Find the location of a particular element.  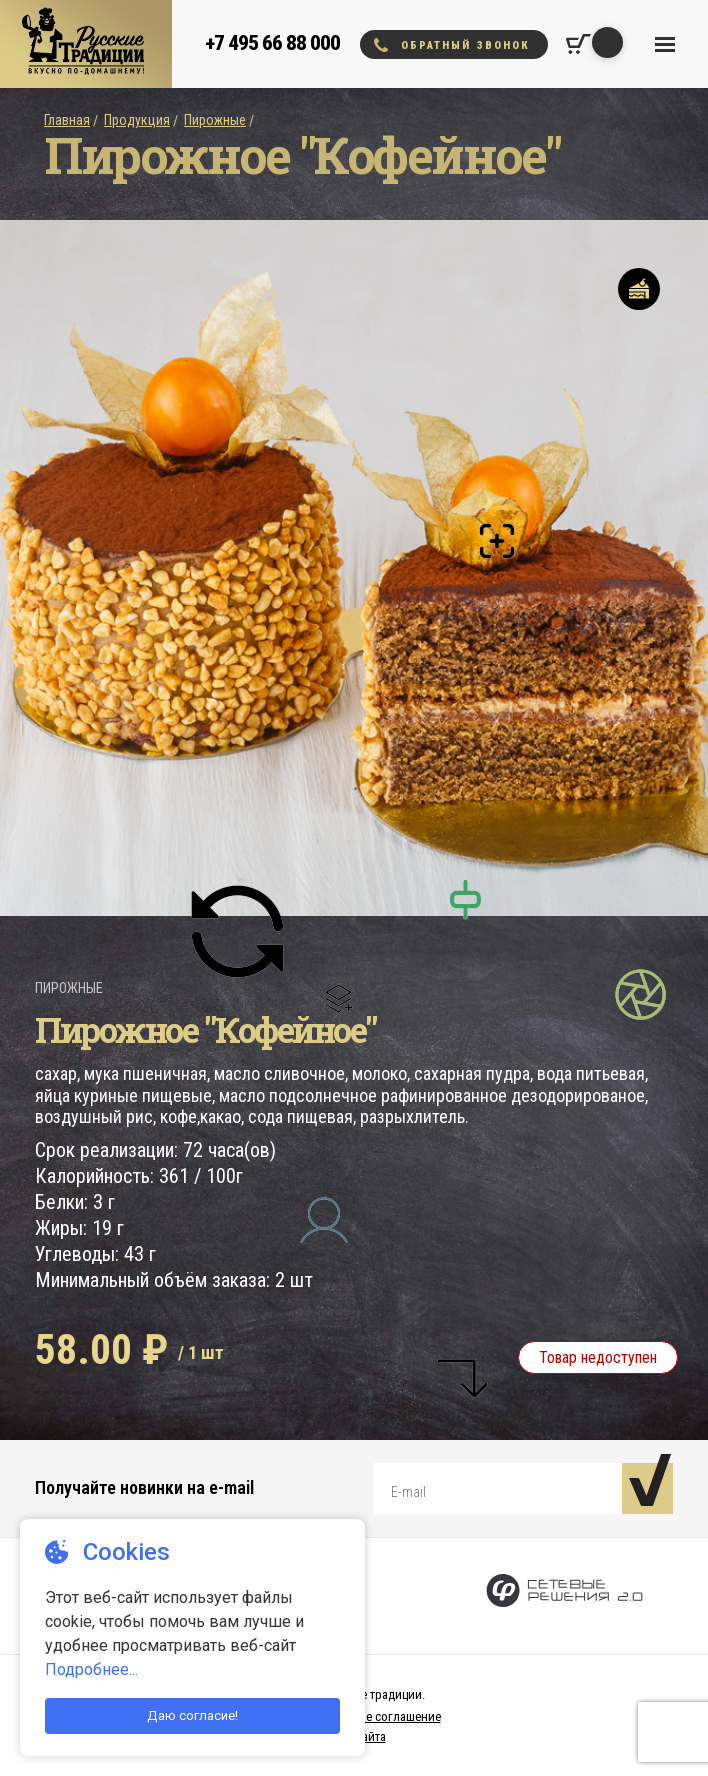

sync or refresh content is located at coordinates (237, 931).